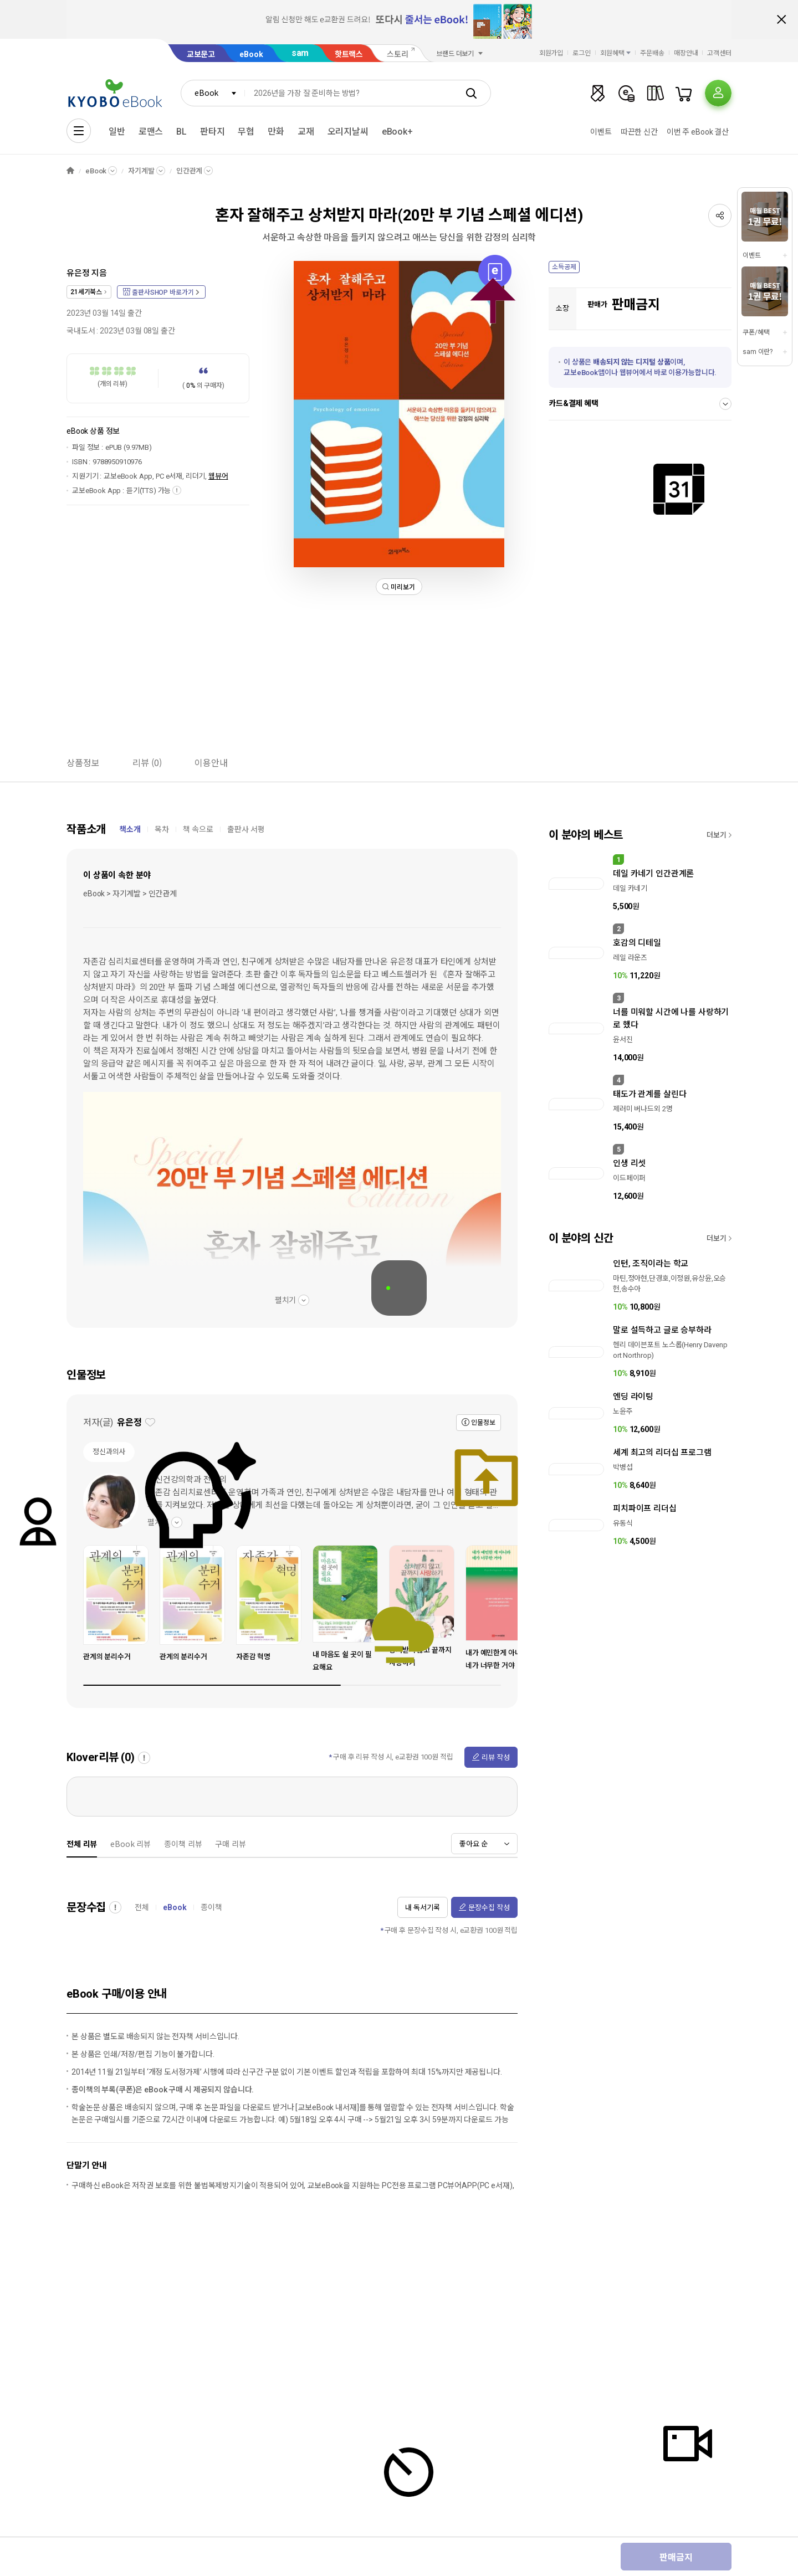  Describe the element at coordinates (403, 1632) in the screenshot. I see `indicates windy weather conditions` at that location.